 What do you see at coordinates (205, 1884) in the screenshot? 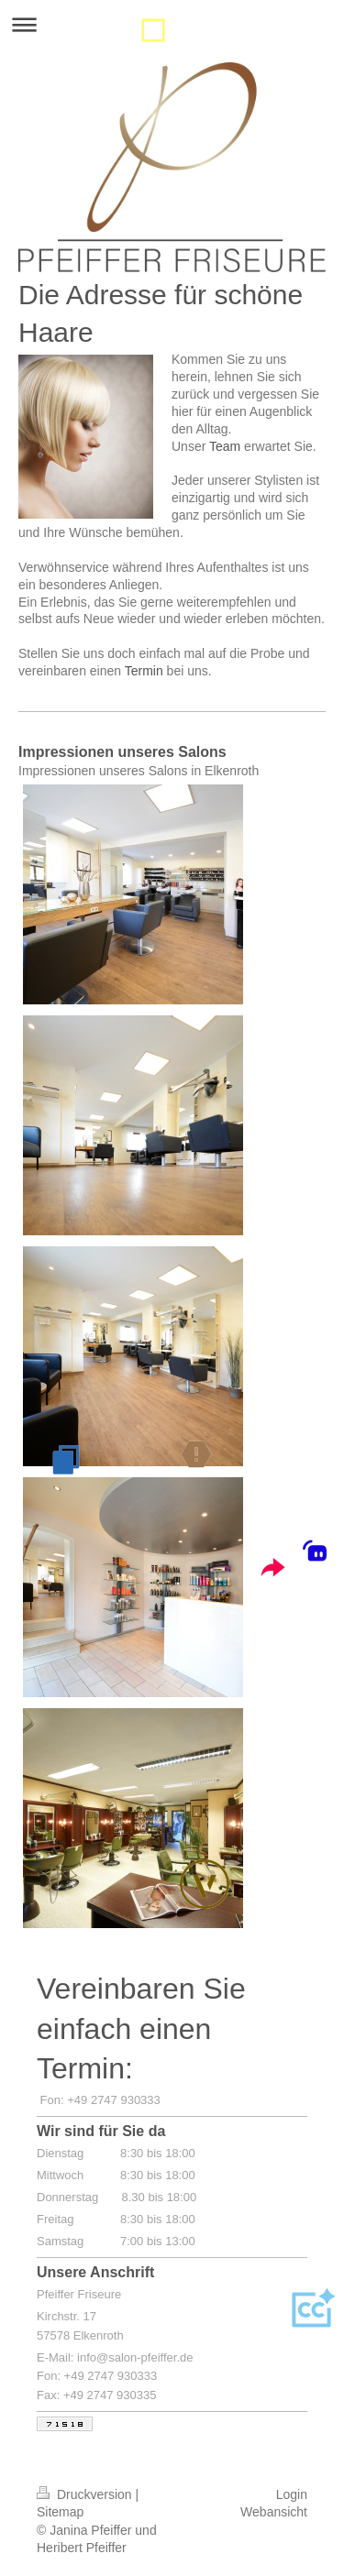
I see `open Vectorworks application` at bounding box center [205, 1884].